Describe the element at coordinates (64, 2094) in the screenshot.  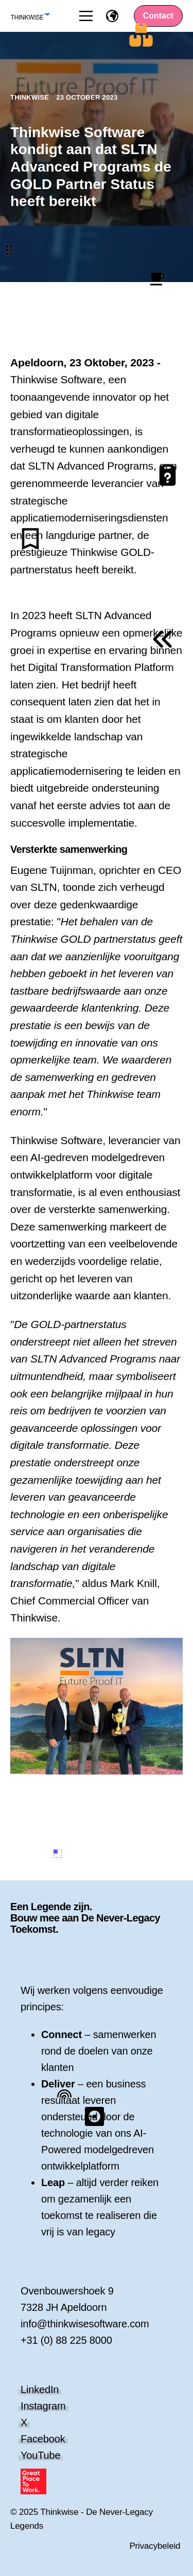
I see `indicates weather conditions showing a rainbow` at that location.